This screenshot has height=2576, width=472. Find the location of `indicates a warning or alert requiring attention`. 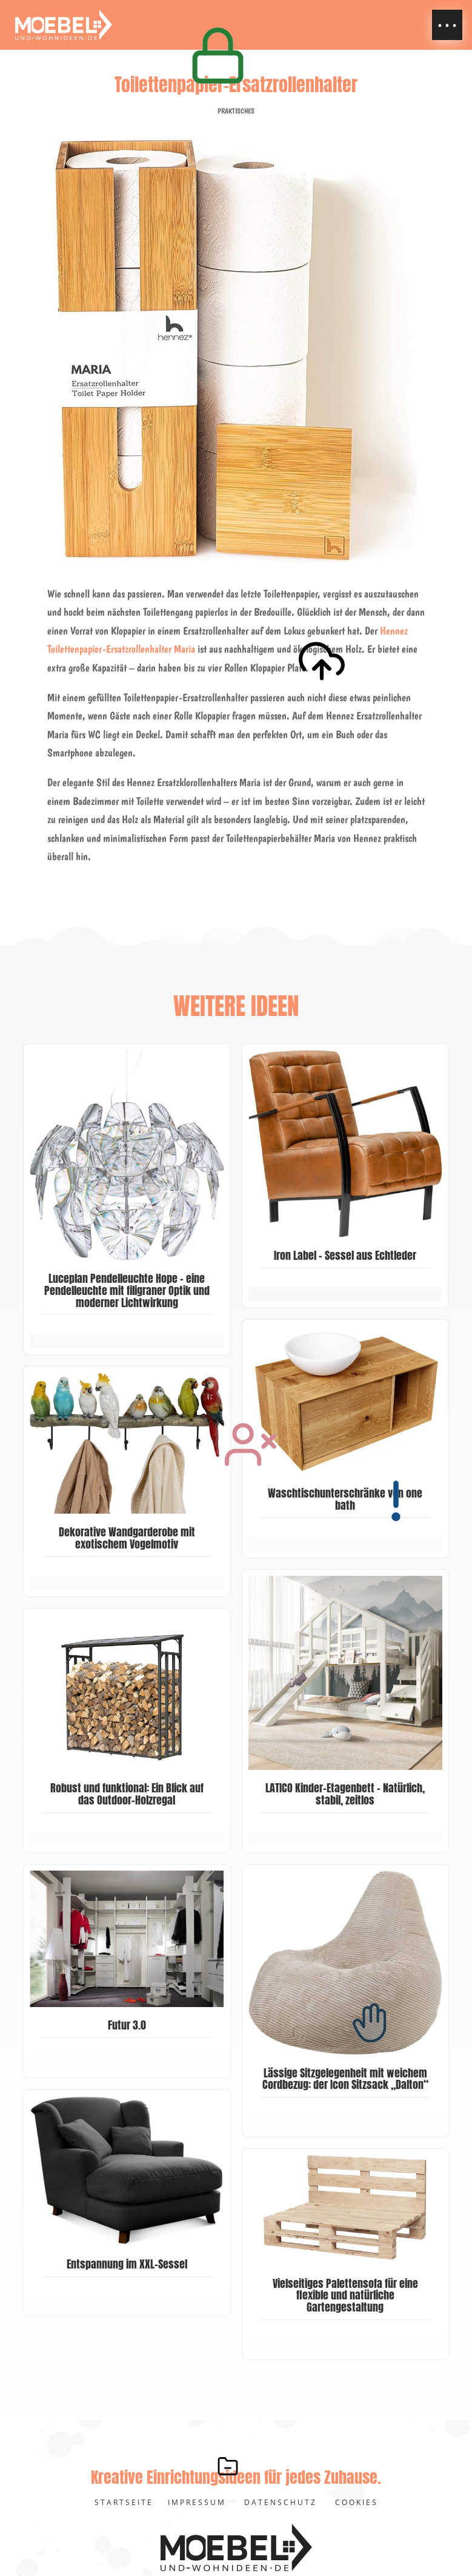

indicates a warning or alert requiring attention is located at coordinates (396, 1501).